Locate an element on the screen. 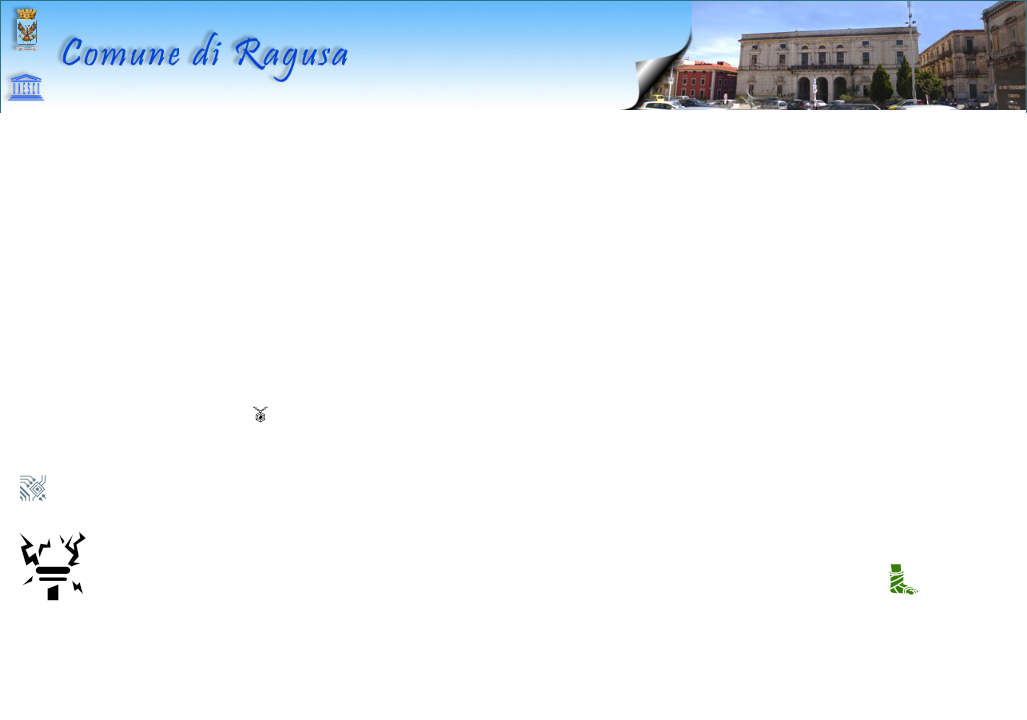  indicates foot injury or bandaged condition is located at coordinates (904, 579).